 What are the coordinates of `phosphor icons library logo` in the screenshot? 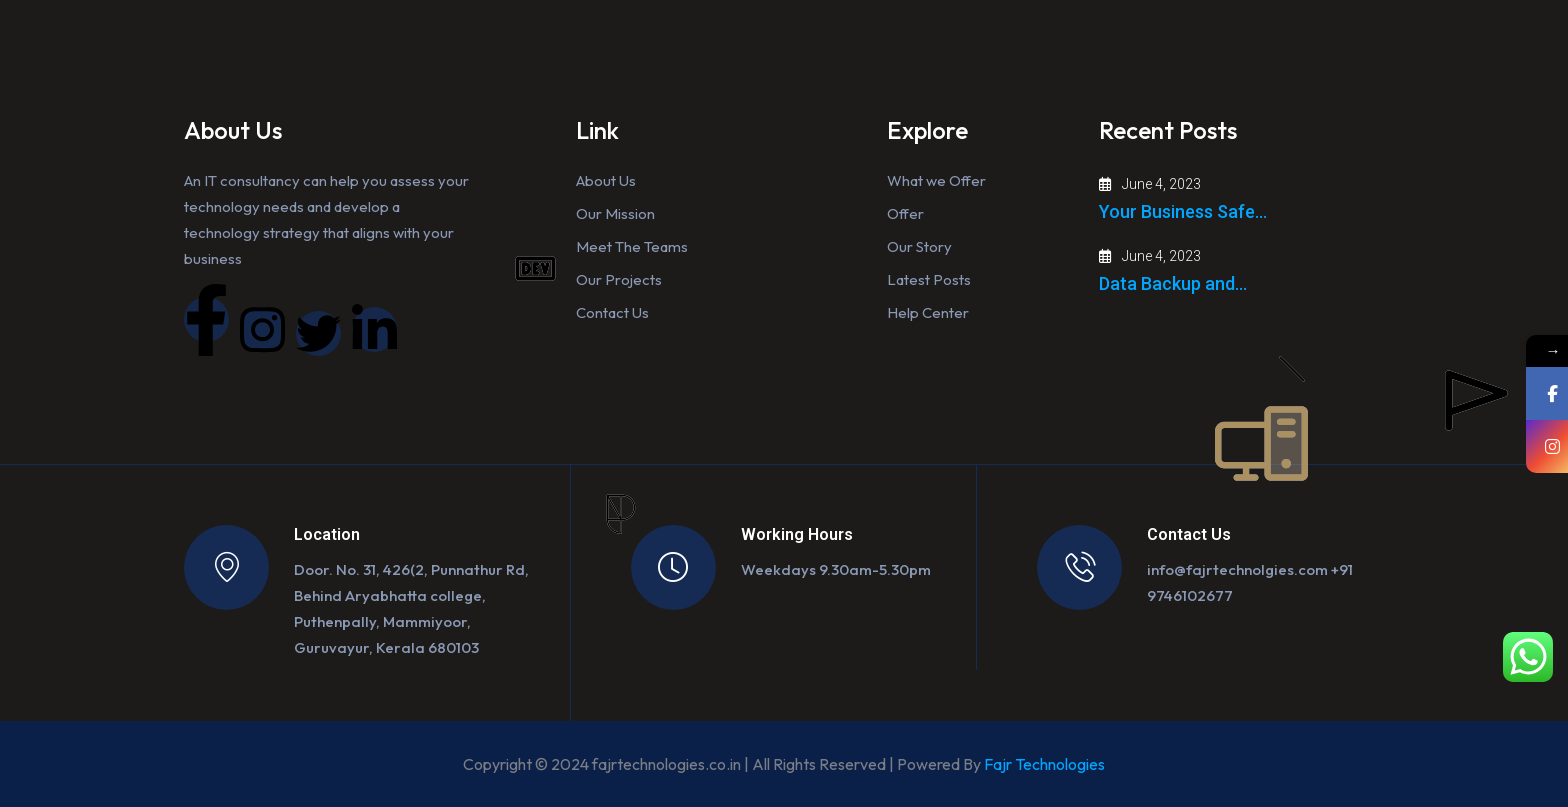 It's located at (618, 512).